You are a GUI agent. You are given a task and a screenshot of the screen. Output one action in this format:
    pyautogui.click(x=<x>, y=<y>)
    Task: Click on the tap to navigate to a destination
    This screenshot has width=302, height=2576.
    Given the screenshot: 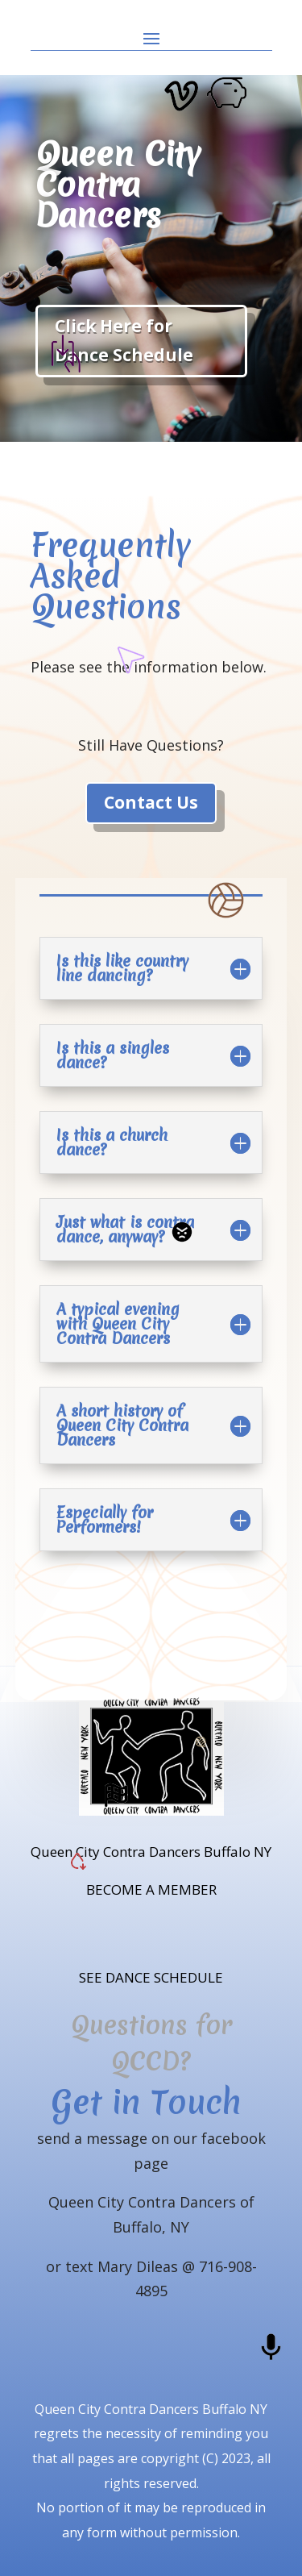 What is the action you would take?
    pyautogui.click(x=129, y=658)
    